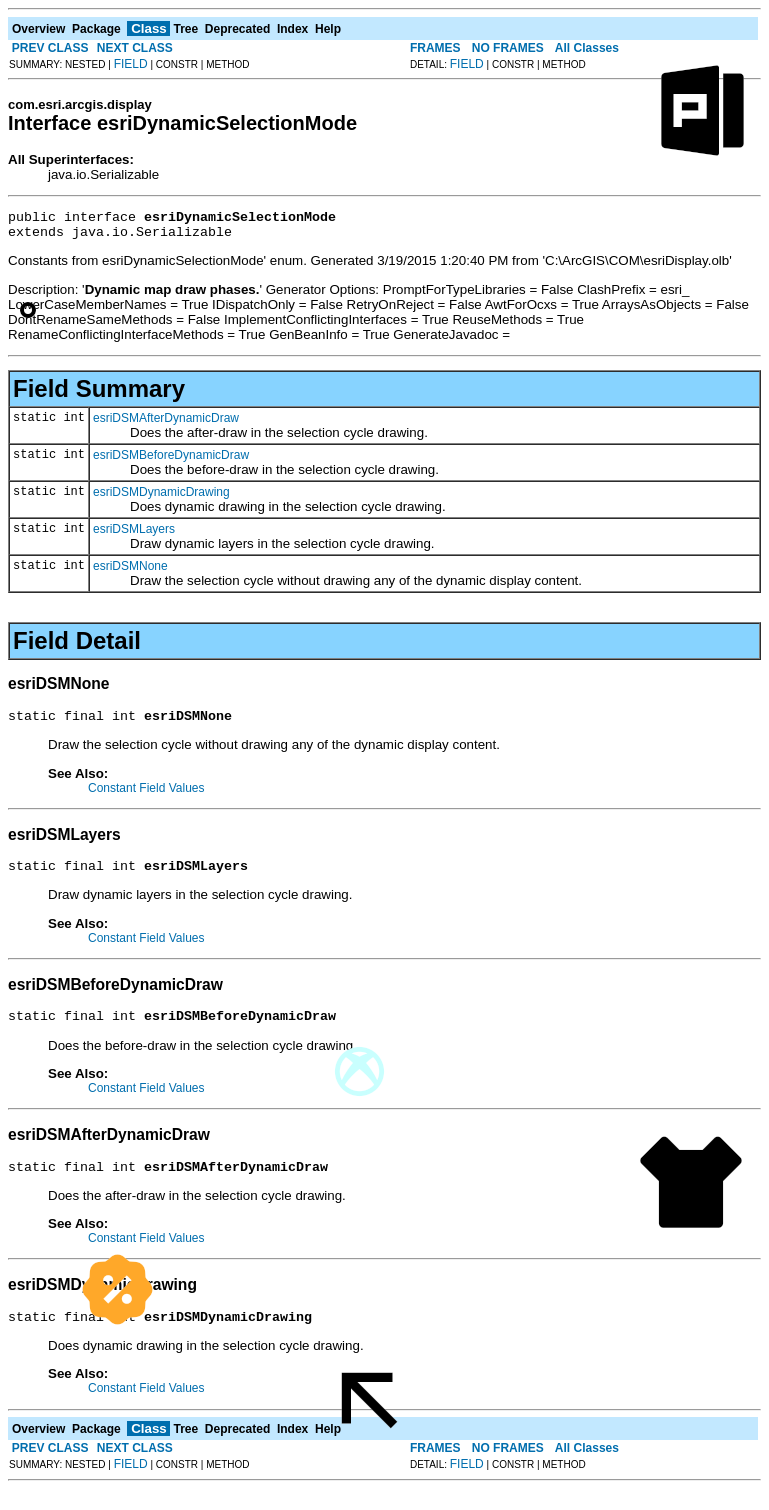 This screenshot has width=769, height=1510. What do you see at coordinates (28, 310) in the screenshot?
I see `access Okta identity management` at bounding box center [28, 310].